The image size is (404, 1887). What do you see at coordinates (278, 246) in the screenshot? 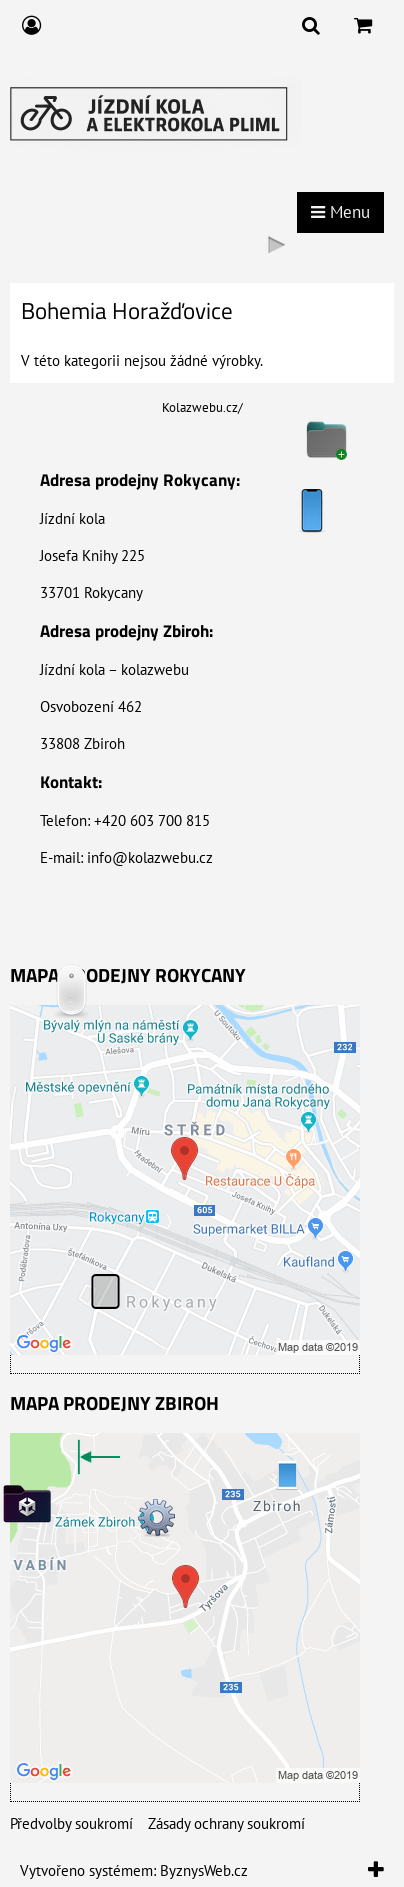
I see `navigate to the next item or section` at bounding box center [278, 246].